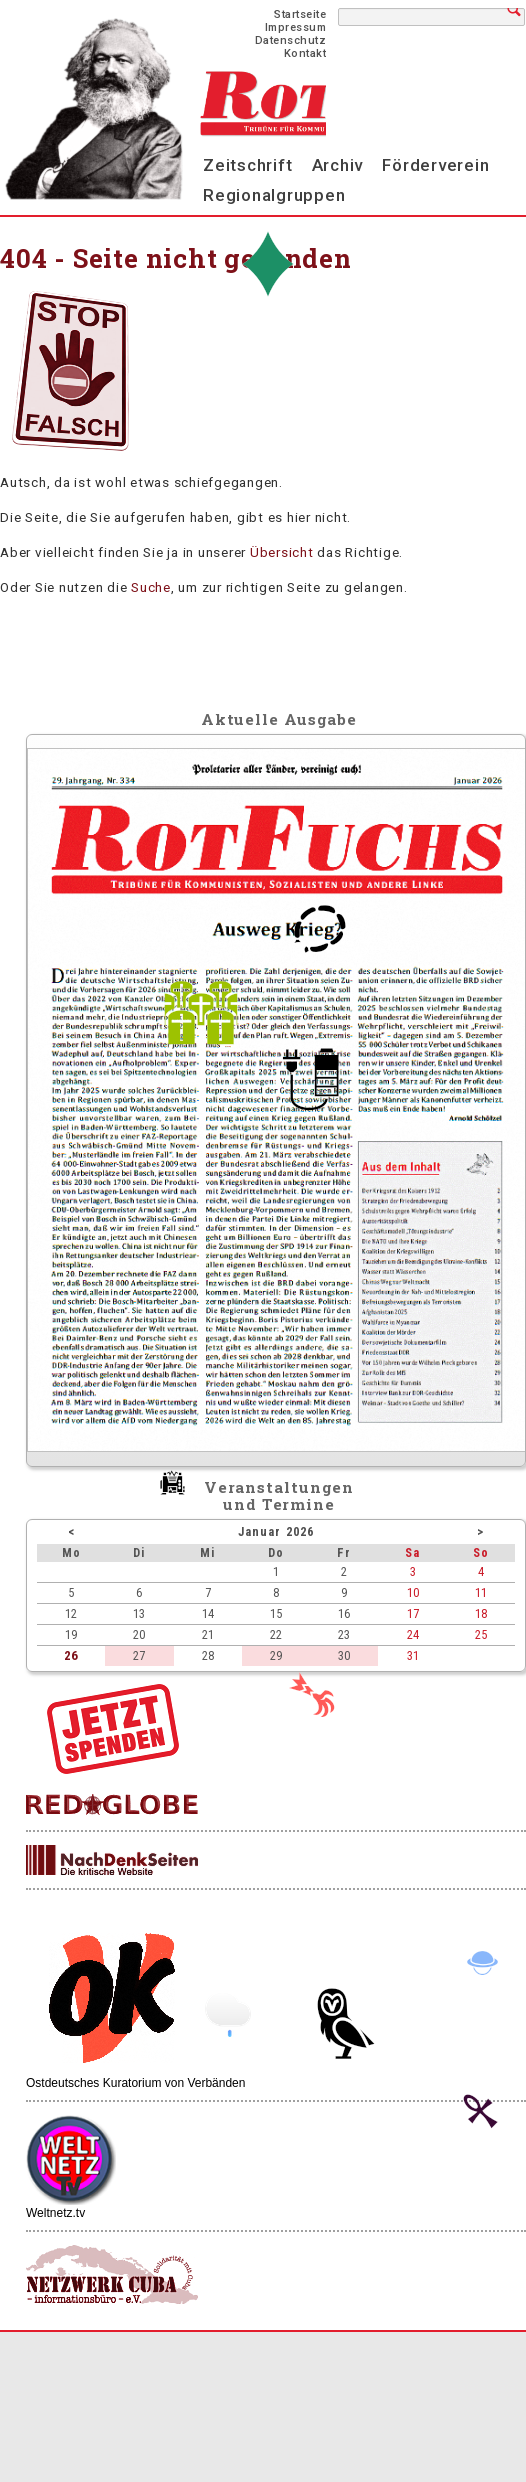  I want to click on indicates scattered showers in weather forecast, so click(228, 2014).